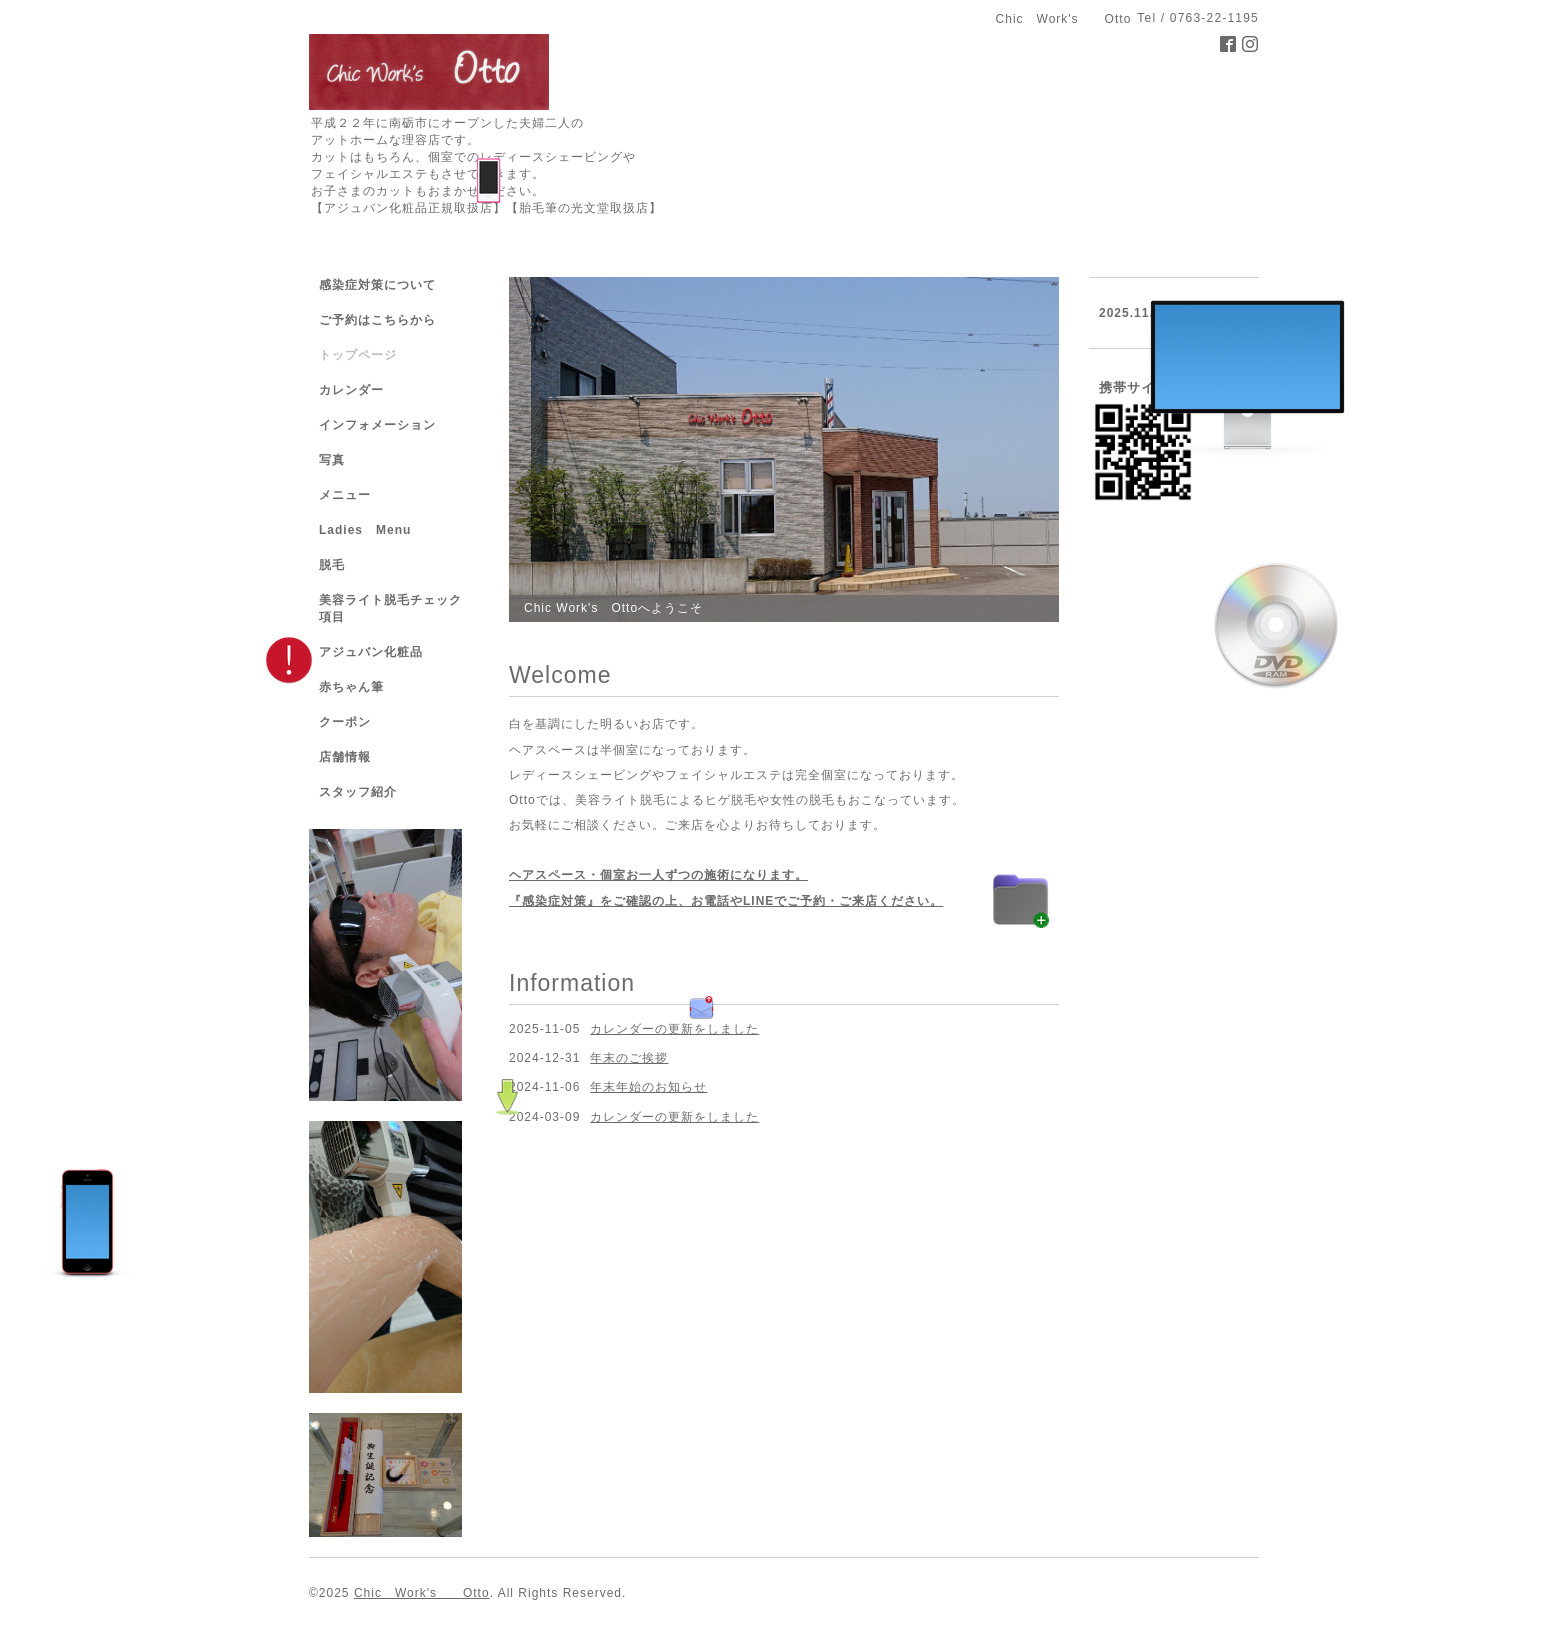 The width and height of the screenshot is (1568, 1629). Describe the element at coordinates (1096, 1369) in the screenshot. I see `access your music library` at that location.